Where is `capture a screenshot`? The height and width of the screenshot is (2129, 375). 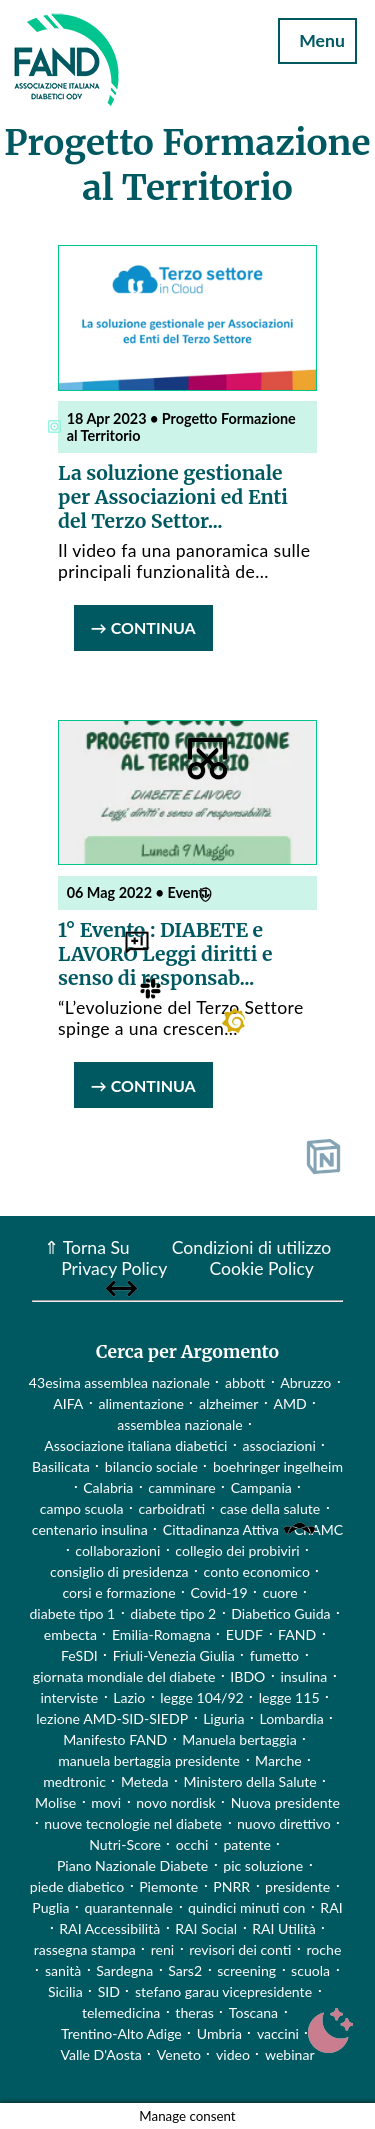
capture a screenshot is located at coordinates (207, 757).